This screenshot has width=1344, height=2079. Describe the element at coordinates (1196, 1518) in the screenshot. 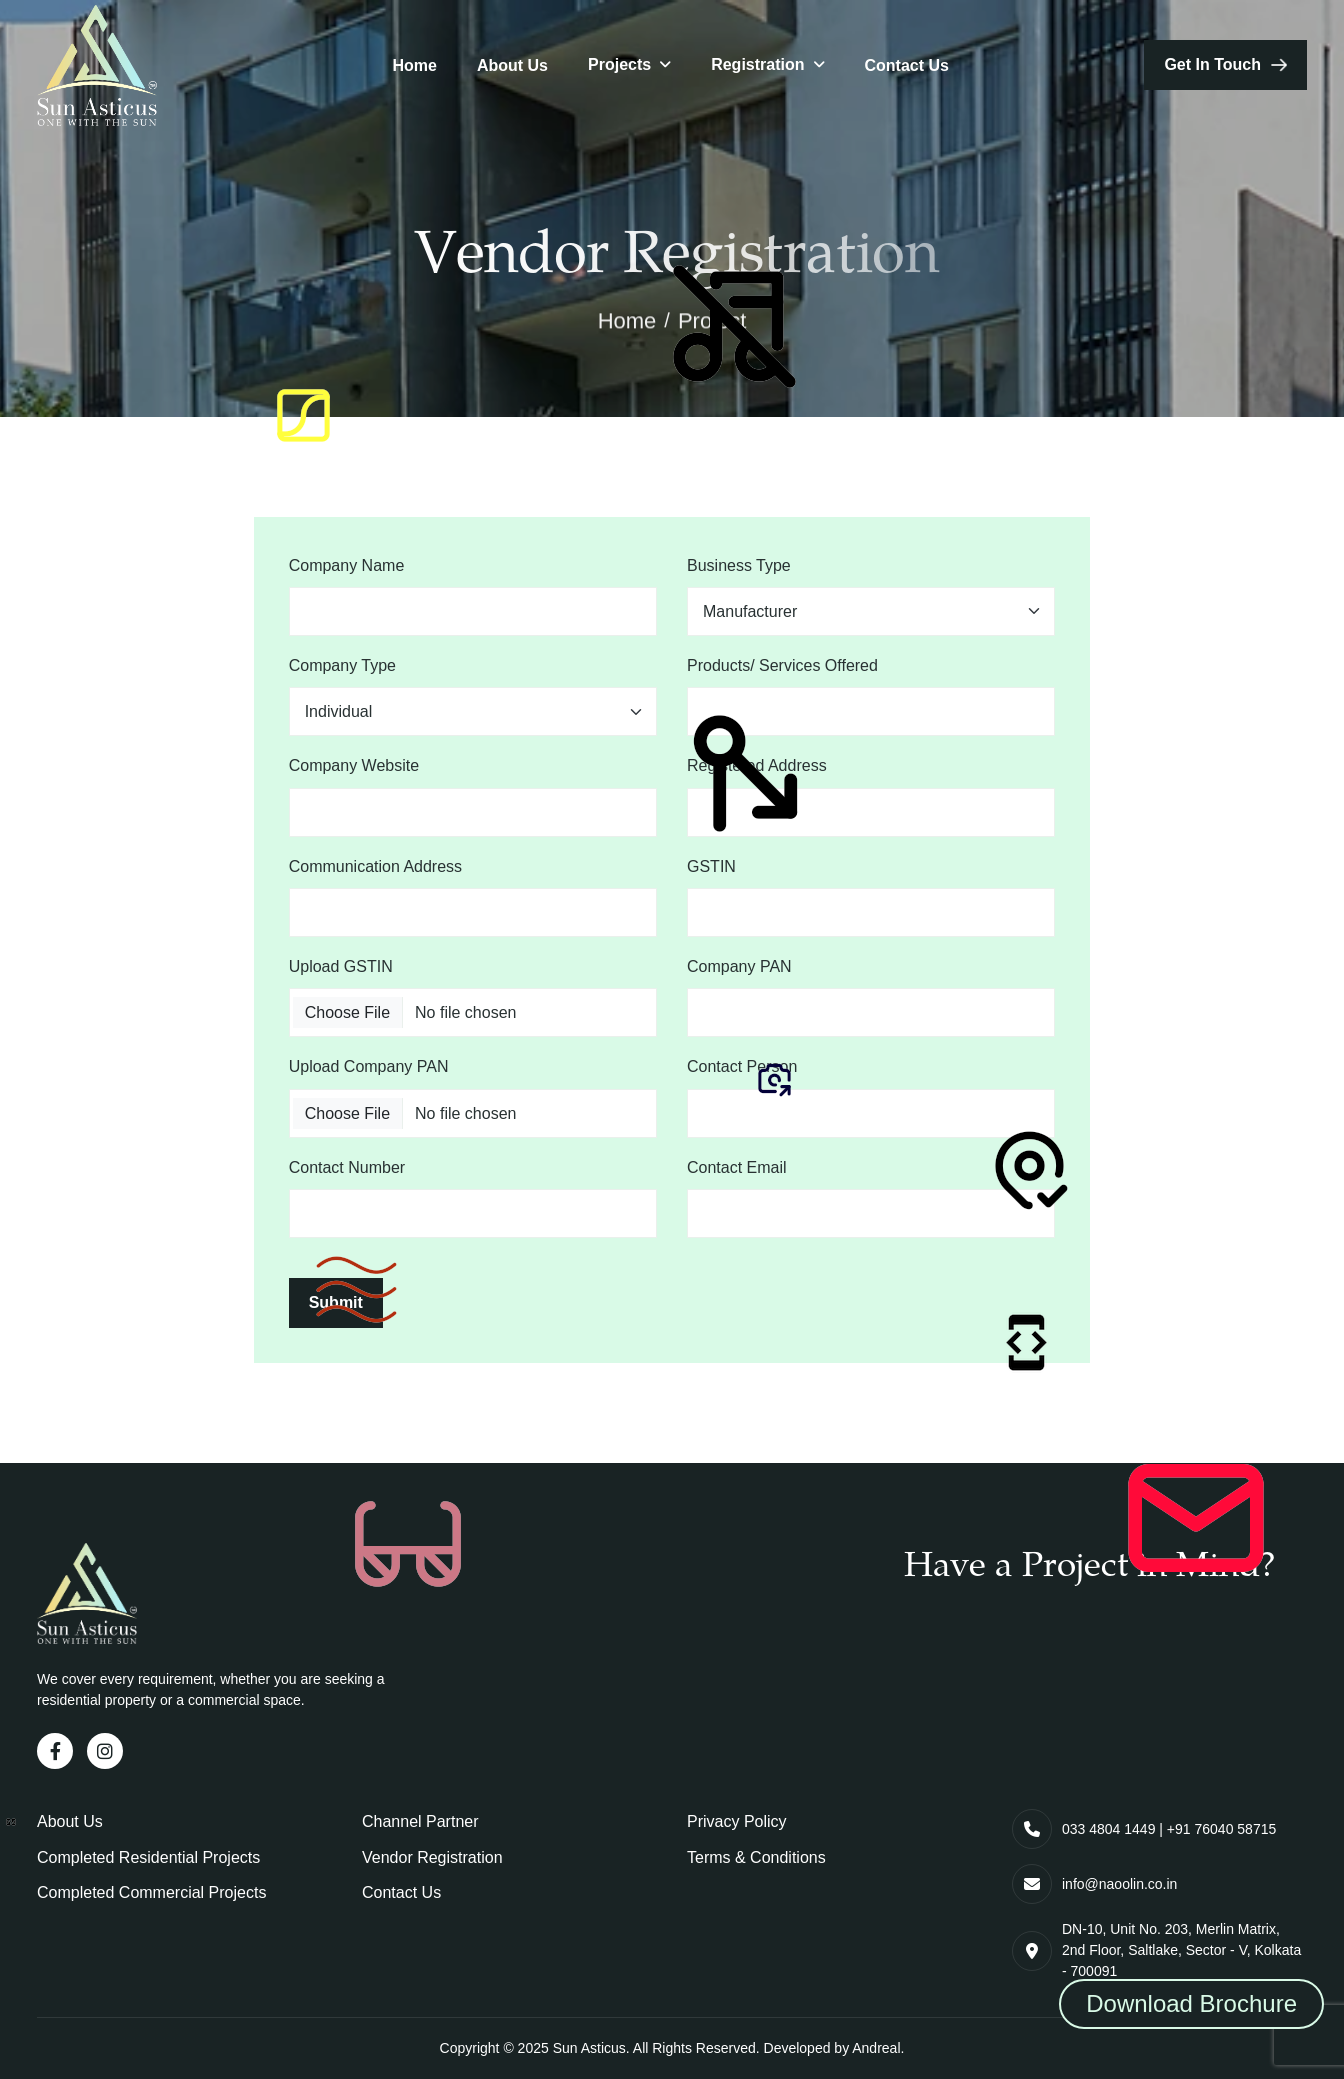

I see `open your email inbox` at that location.